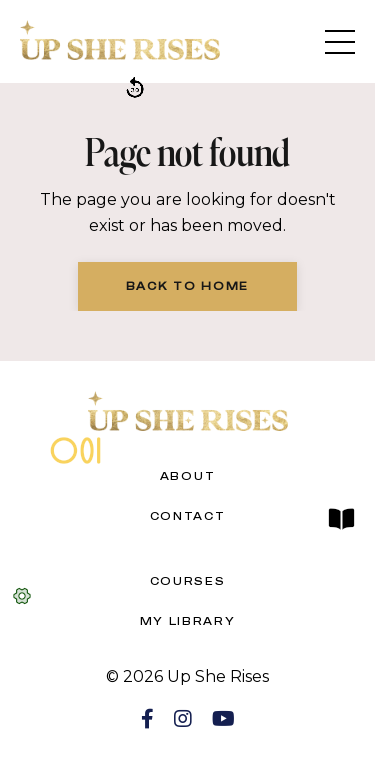  Describe the element at coordinates (135, 88) in the screenshot. I see `rewind 30 seconds` at that location.